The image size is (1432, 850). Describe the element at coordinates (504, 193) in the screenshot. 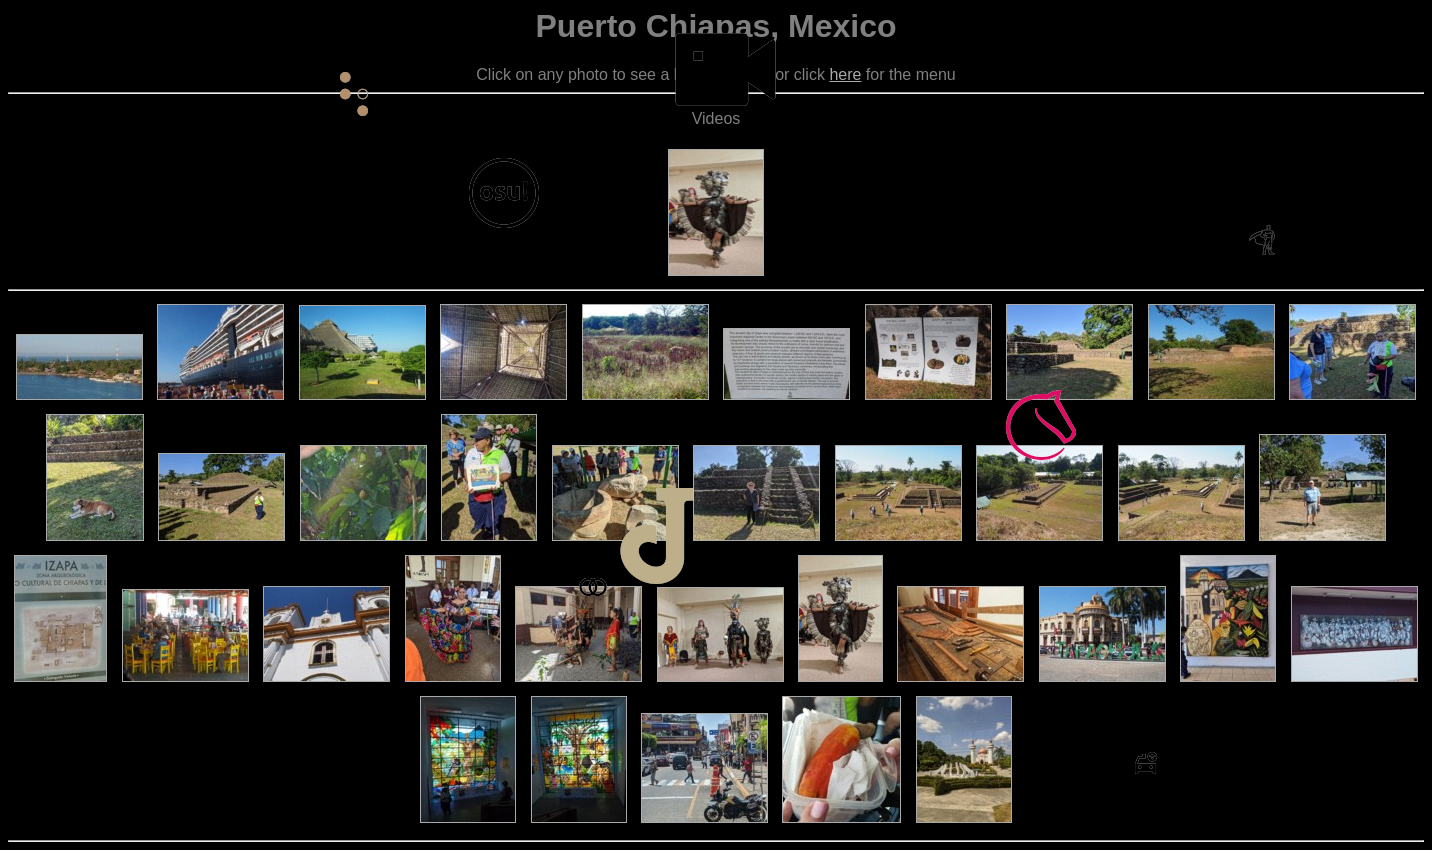

I see `open osu! rhythm game` at that location.